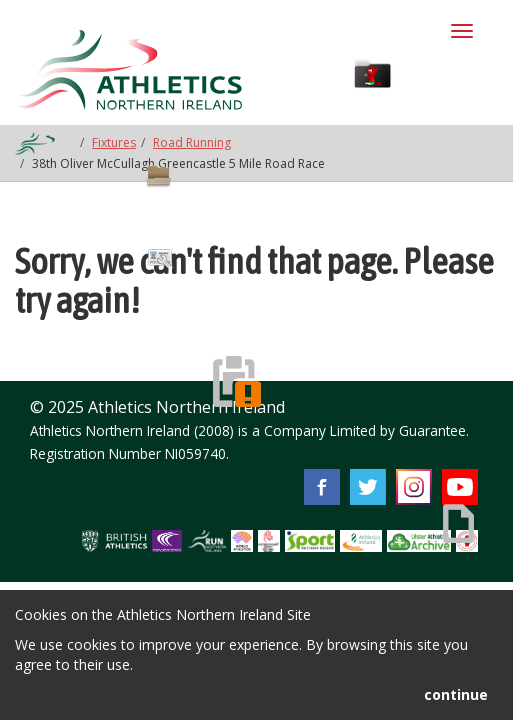  I want to click on access user account settings, so click(160, 256).